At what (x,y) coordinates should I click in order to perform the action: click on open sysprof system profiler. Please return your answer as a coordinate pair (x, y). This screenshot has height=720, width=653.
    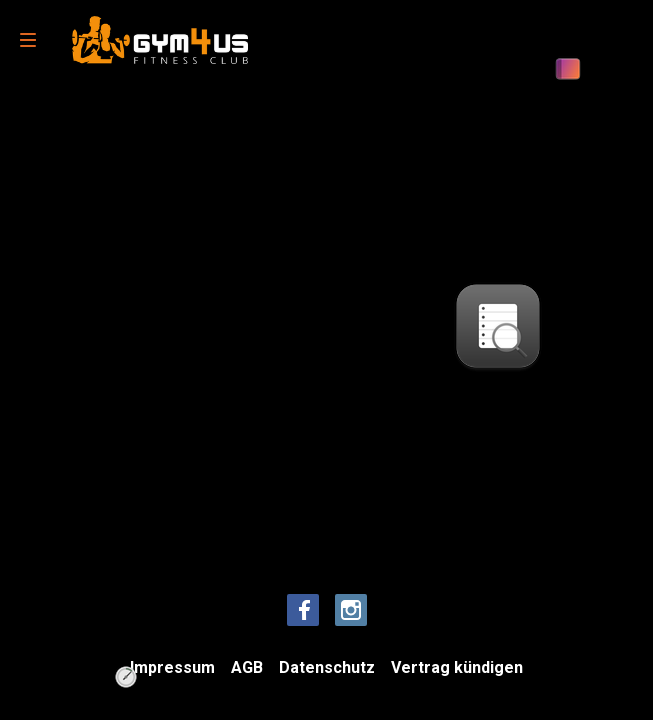
    Looking at the image, I should click on (126, 677).